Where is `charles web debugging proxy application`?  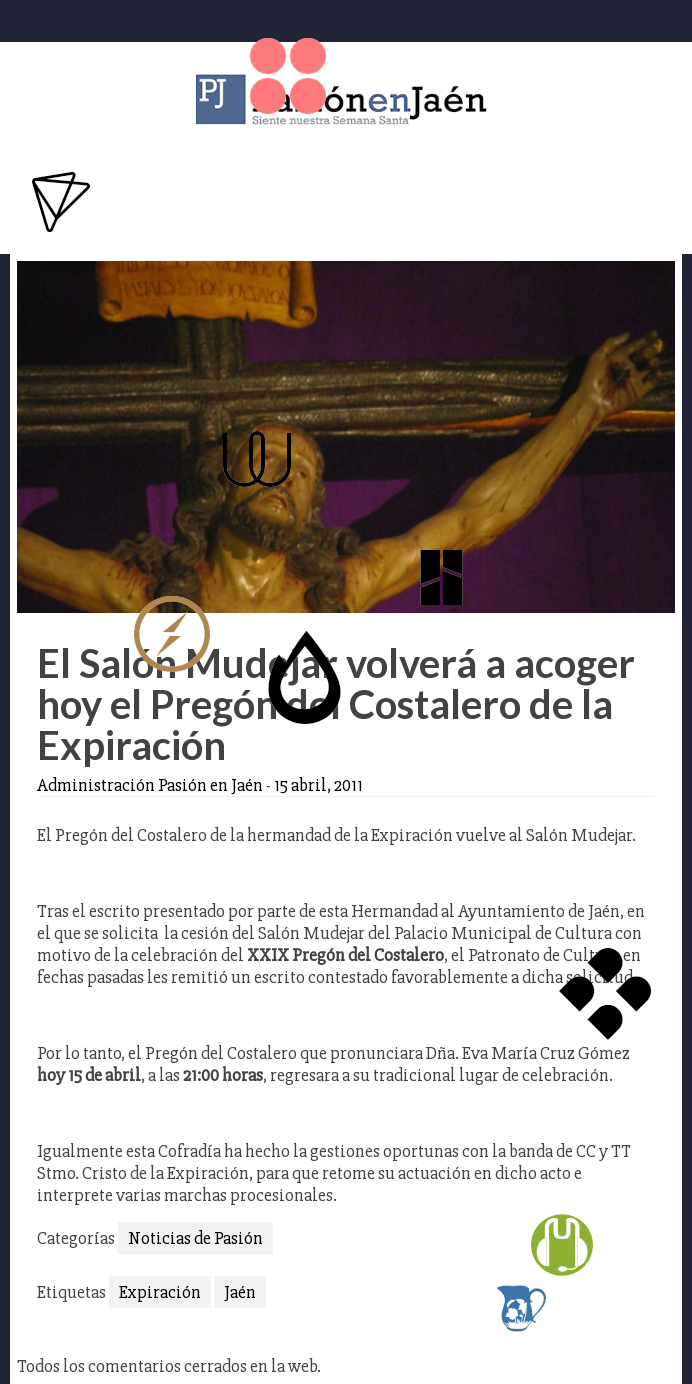 charles web debugging proxy application is located at coordinates (521, 1308).